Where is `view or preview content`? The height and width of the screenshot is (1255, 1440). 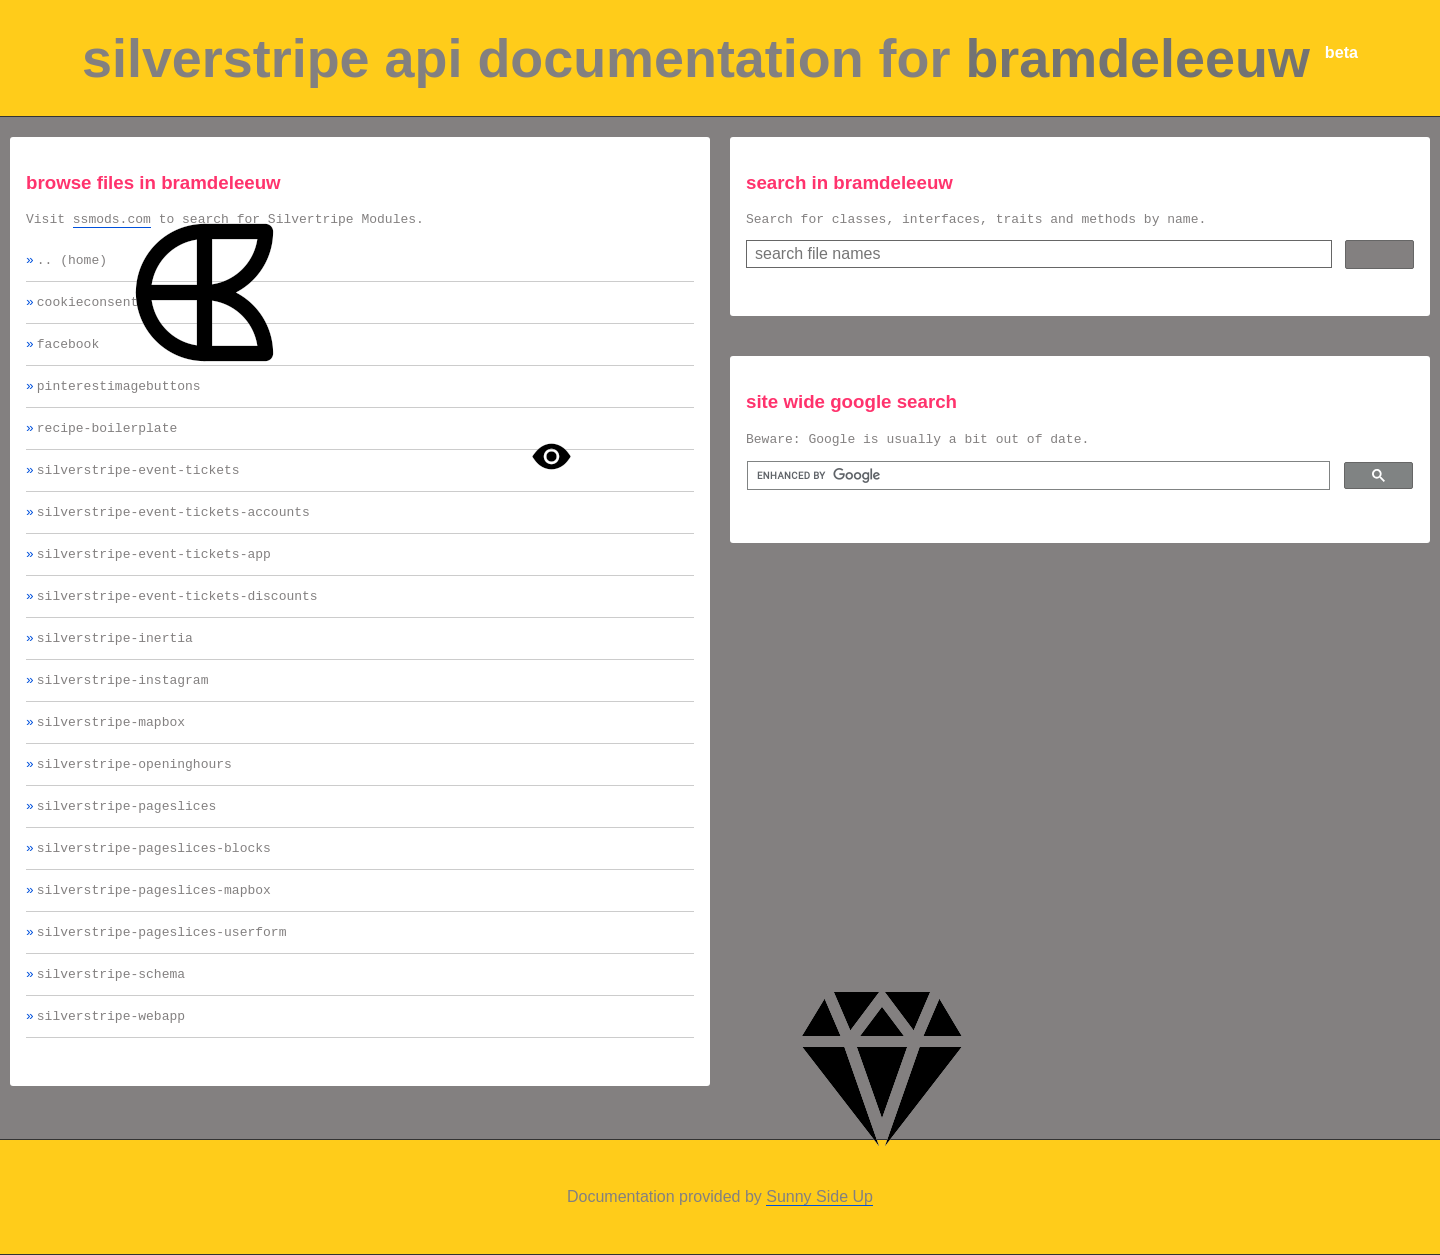 view or preview content is located at coordinates (551, 456).